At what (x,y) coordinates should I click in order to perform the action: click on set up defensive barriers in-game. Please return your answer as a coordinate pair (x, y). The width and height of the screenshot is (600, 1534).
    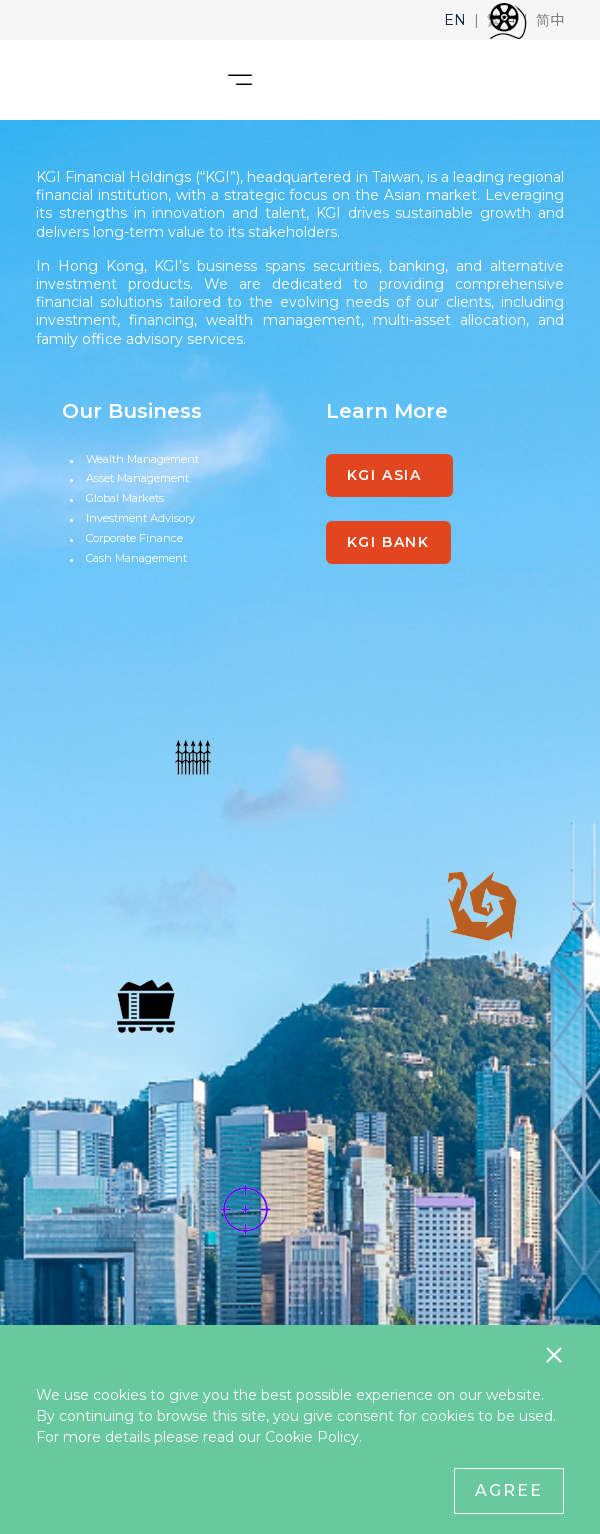
    Looking at the image, I should click on (193, 757).